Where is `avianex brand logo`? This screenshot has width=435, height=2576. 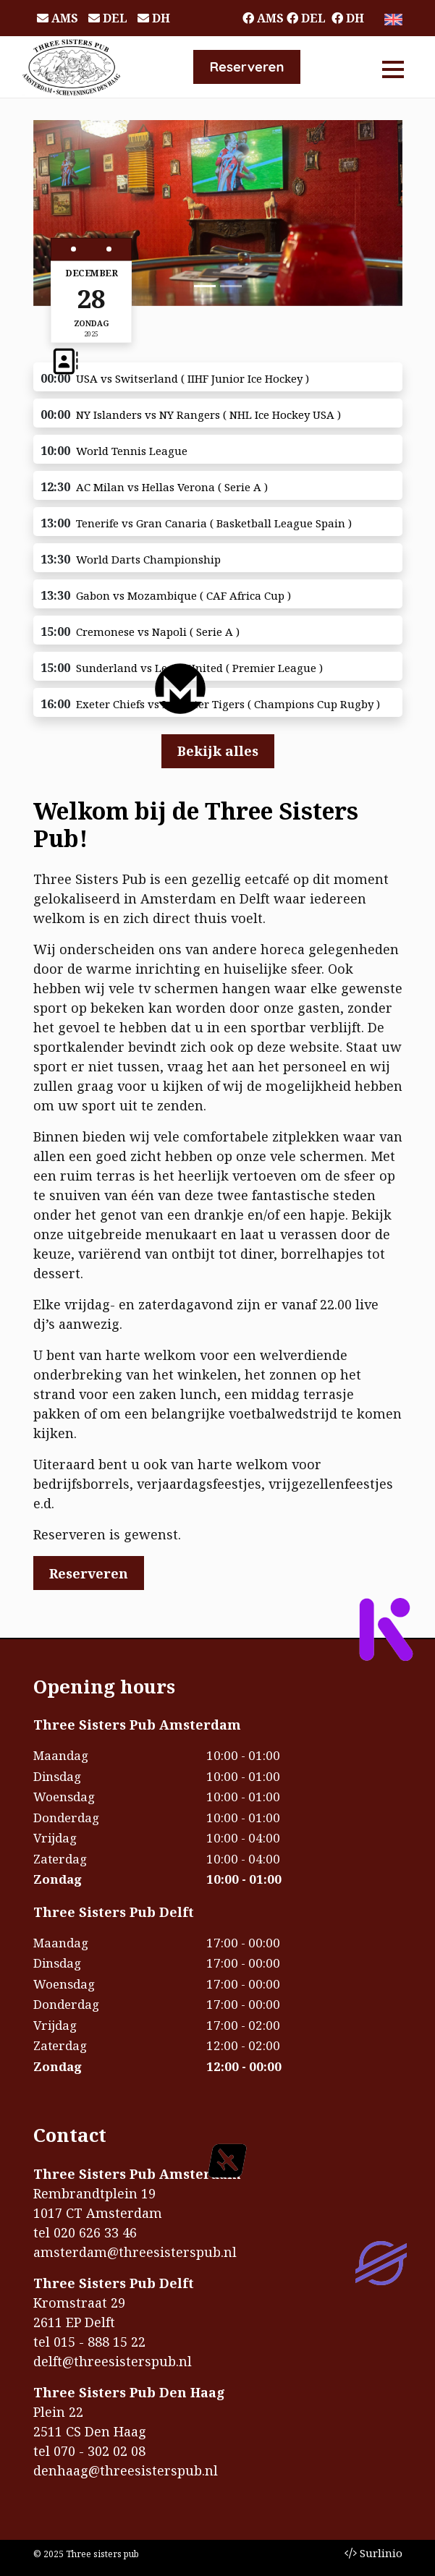
avianex brand logo is located at coordinates (227, 2161).